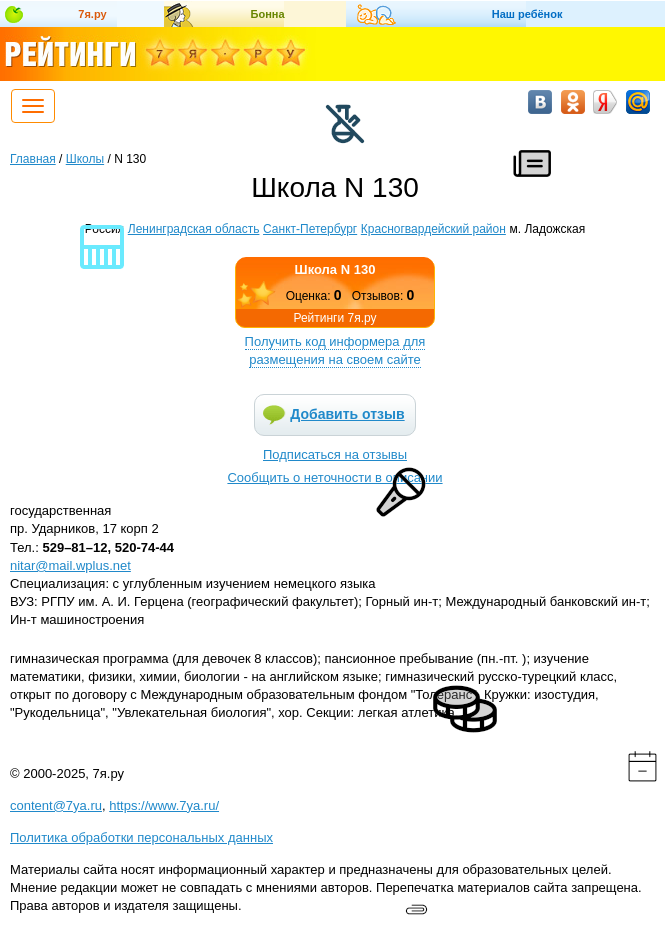  Describe the element at coordinates (465, 709) in the screenshot. I see `view your coin balance or currency` at that location.